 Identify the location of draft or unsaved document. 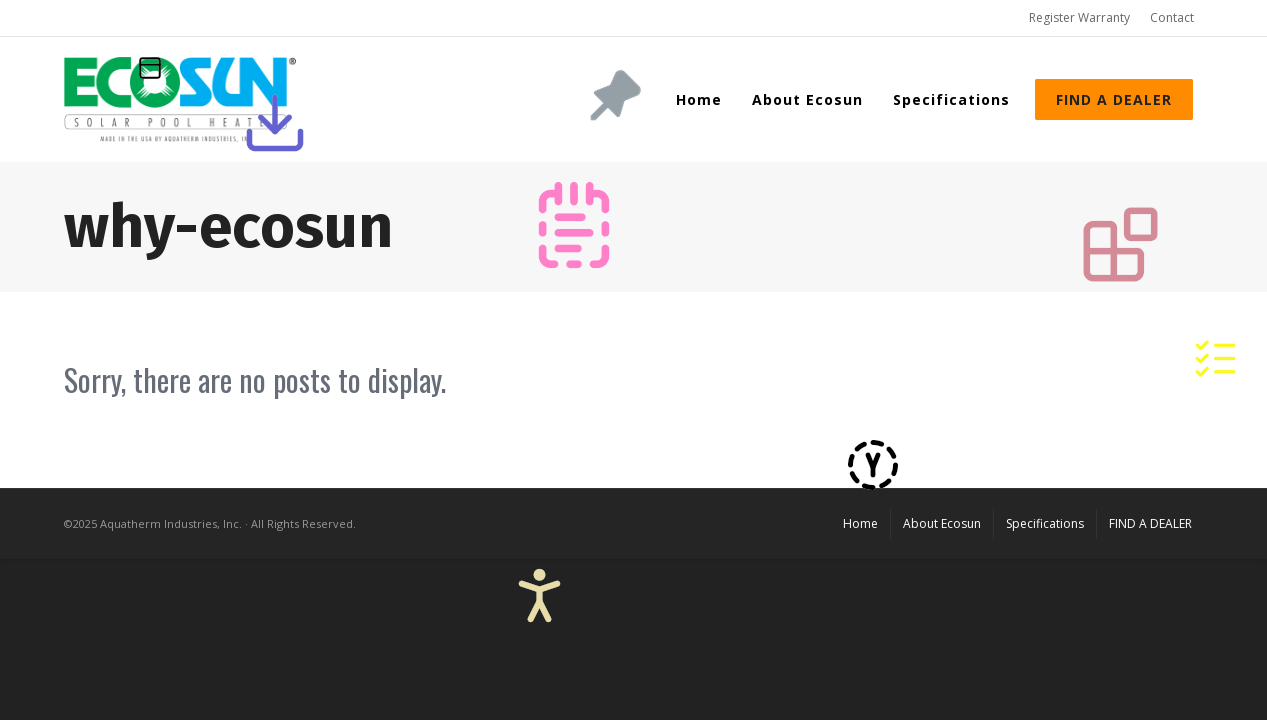
(574, 225).